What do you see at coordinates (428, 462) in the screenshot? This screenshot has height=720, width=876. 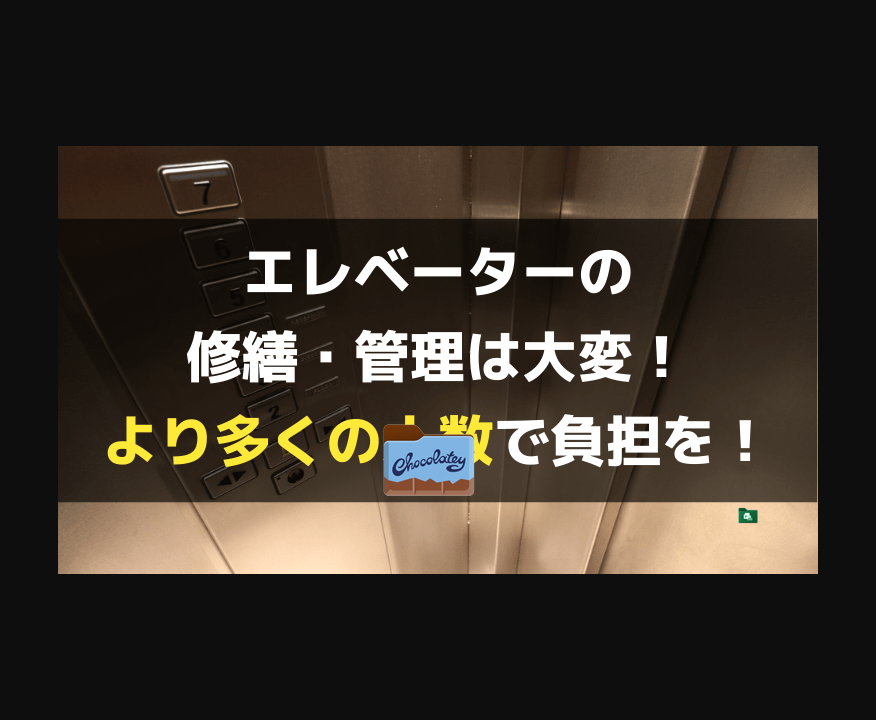 I see `folder containing chocolatey package manager files` at bounding box center [428, 462].